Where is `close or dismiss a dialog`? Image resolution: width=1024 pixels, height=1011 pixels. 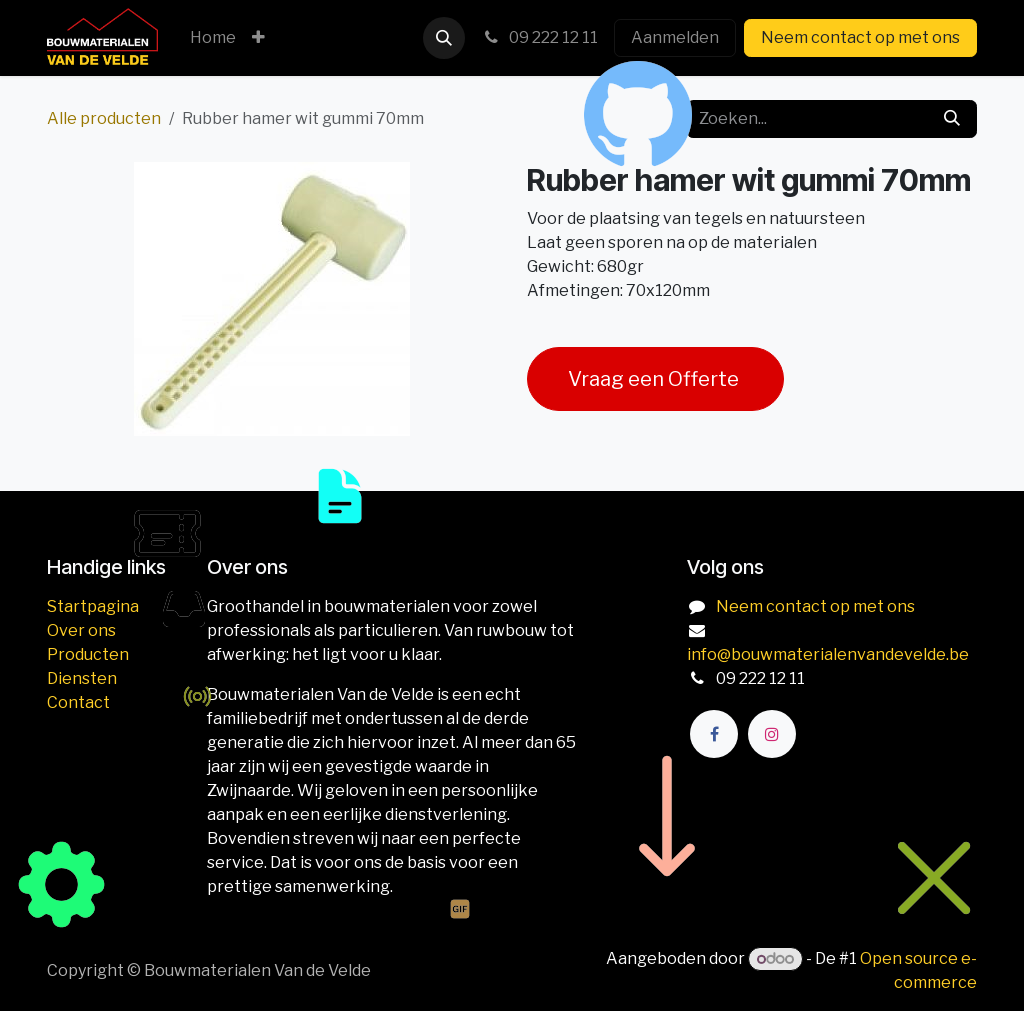 close or dismiss a dialog is located at coordinates (934, 878).